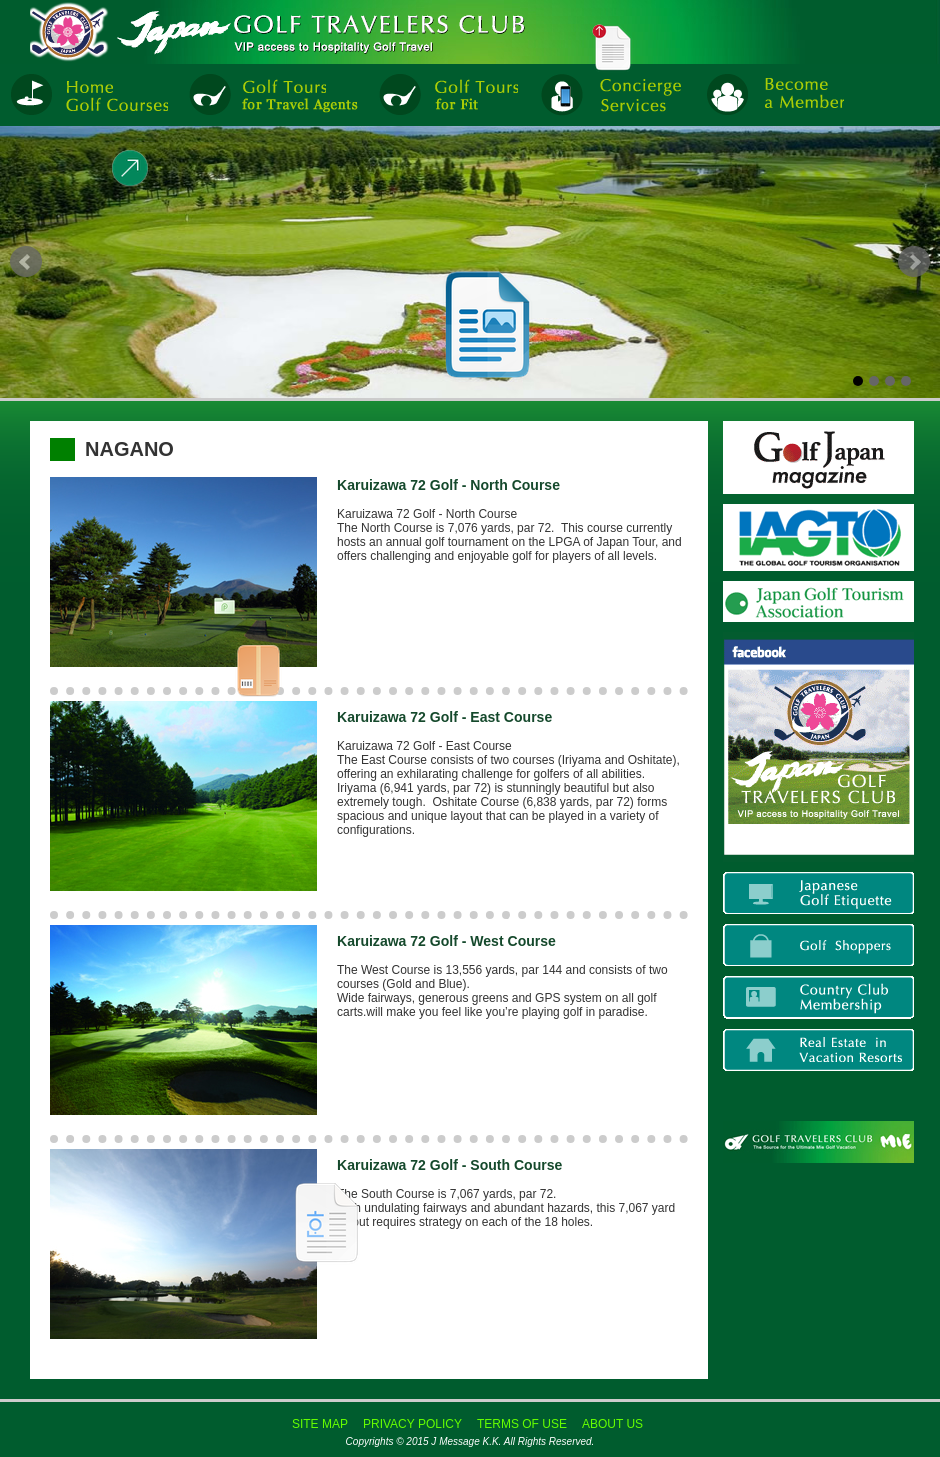 This screenshot has height=1457, width=940. What do you see at coordinates (130, 168) in the screenshot?
I see `indicates a symbolic link or shortcut to another file` at bounding box center [130, 168].